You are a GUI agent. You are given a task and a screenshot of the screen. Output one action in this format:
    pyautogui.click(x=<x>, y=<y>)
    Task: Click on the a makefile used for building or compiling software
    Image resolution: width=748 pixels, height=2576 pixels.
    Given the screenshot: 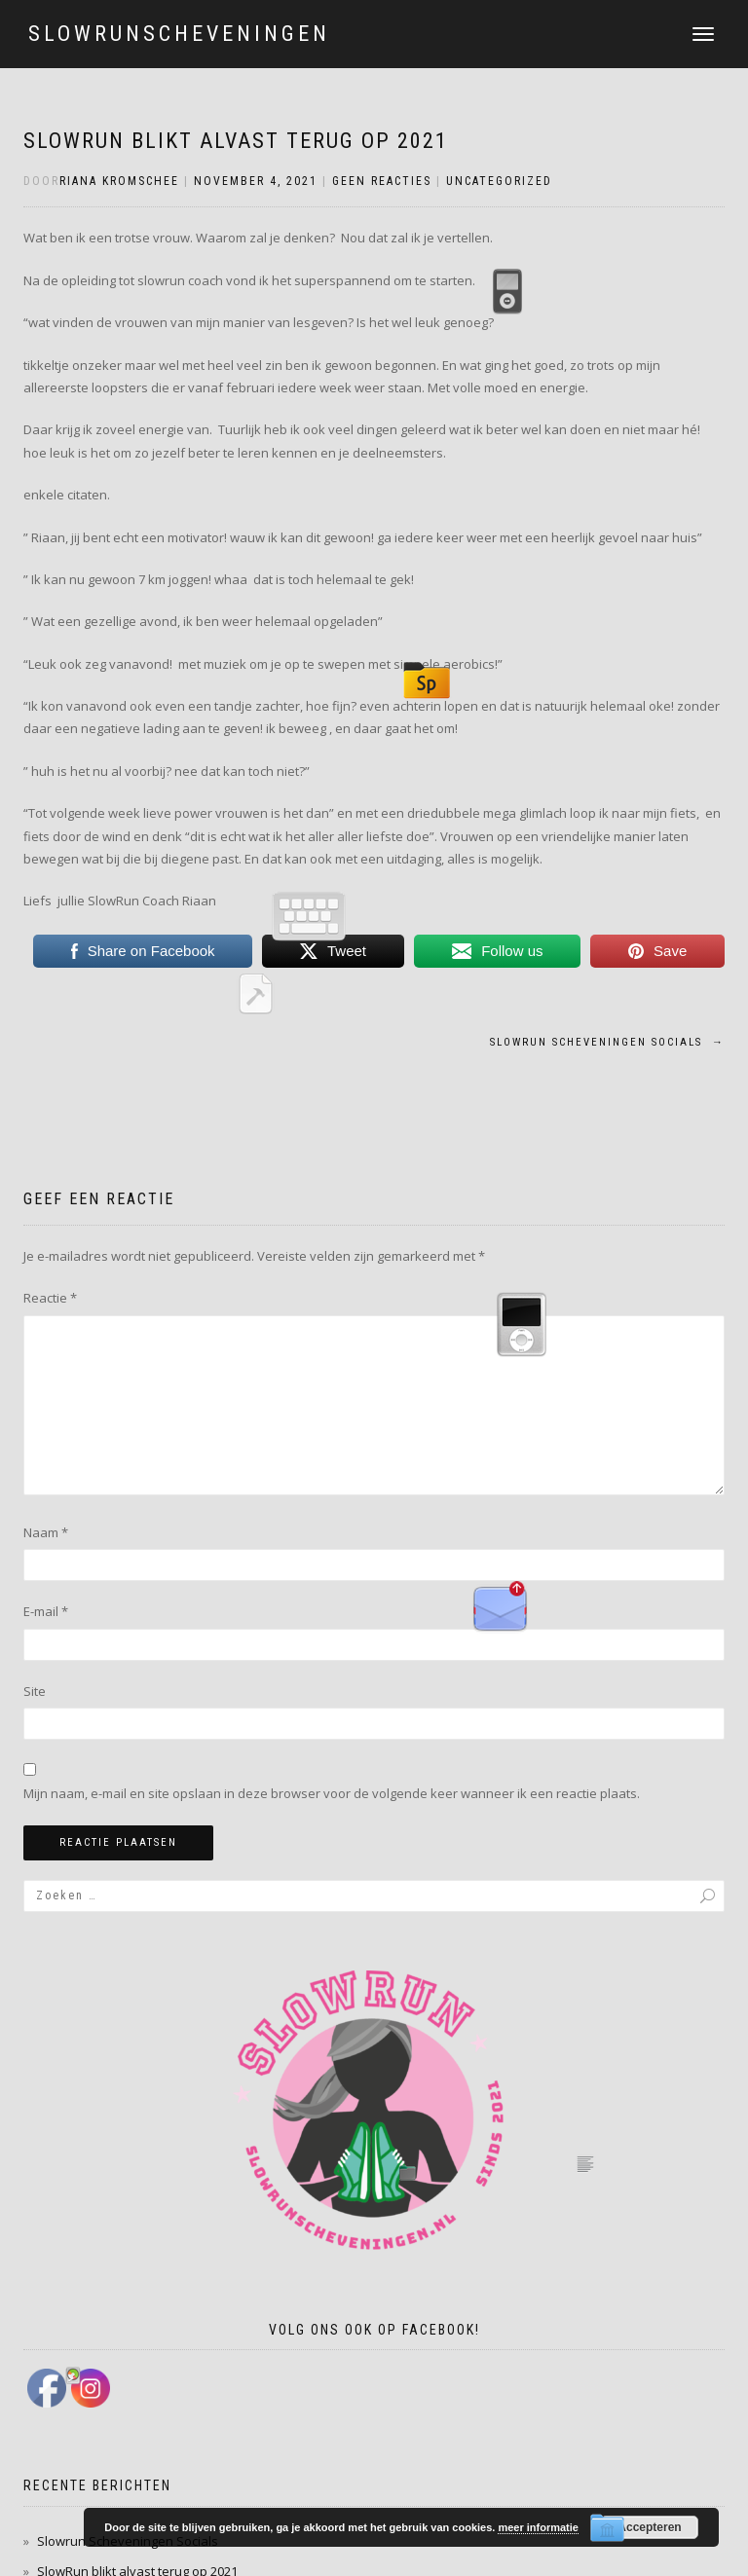 What is the action you would take?
    pyautogui.click(x=255, y=993)
    